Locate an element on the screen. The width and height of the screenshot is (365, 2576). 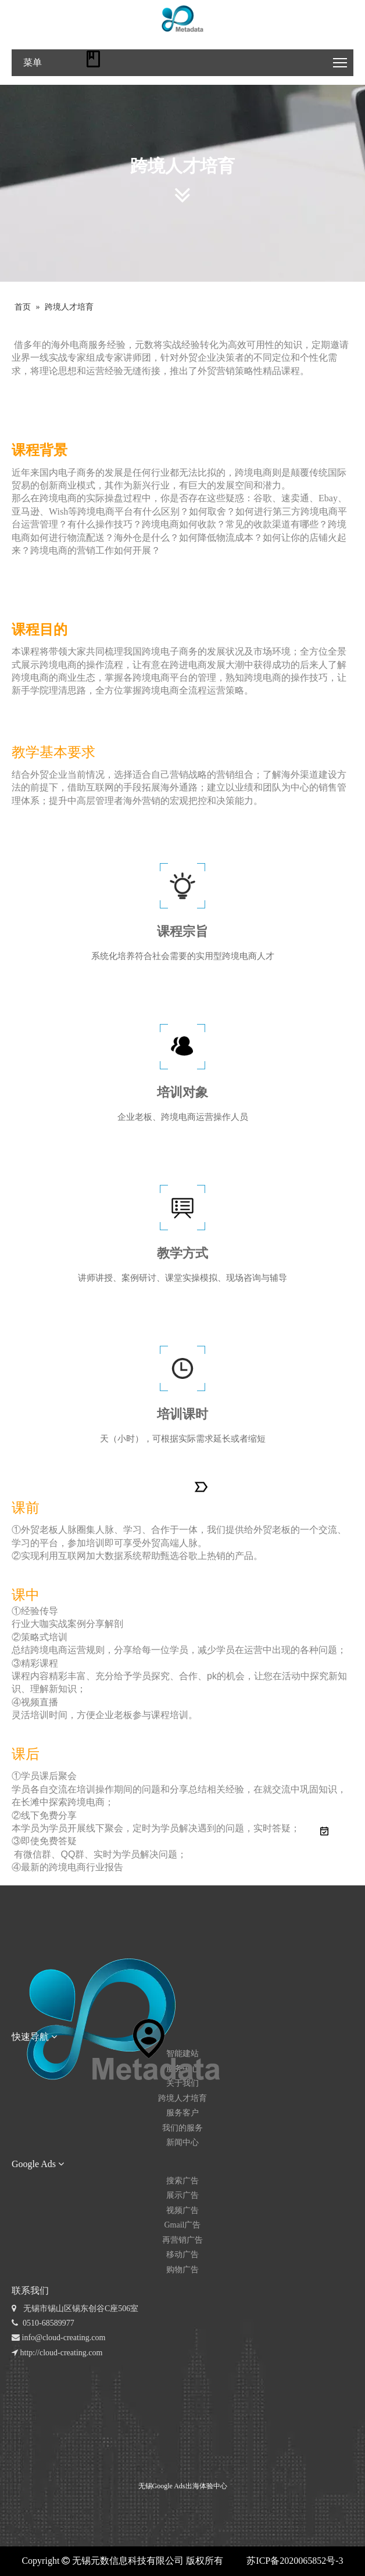
confirm or complete a scheduled event is located at coordinates (324, 1831).